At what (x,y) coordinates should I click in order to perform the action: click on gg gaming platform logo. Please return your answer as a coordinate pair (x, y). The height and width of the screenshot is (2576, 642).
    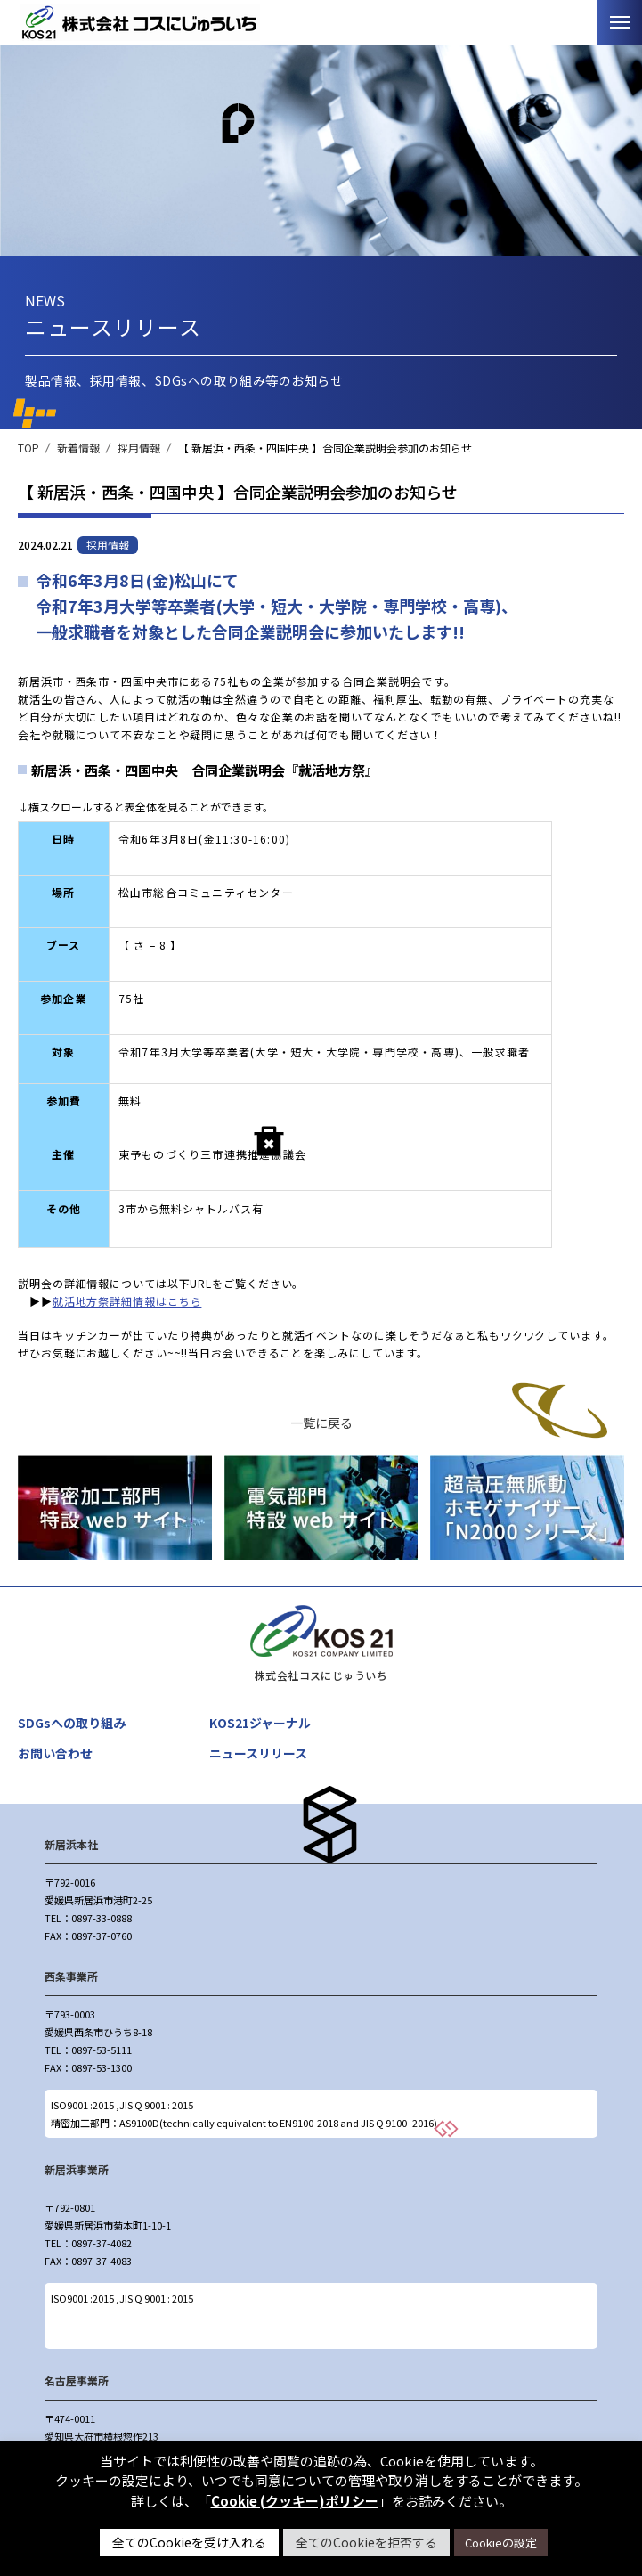
    Looking at the image, I should click on (446, 2129).